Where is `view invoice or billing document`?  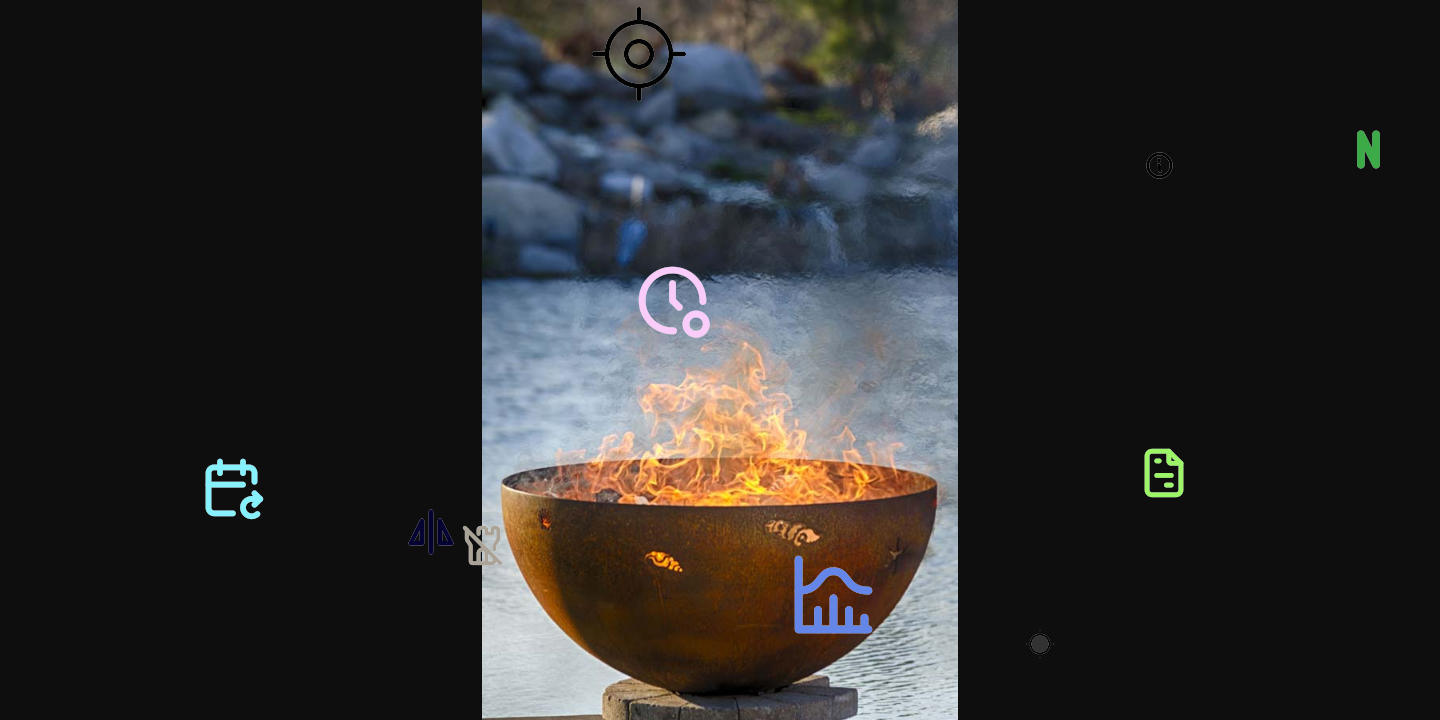
view invoice or billing document is located at coordinates (1164, 473).